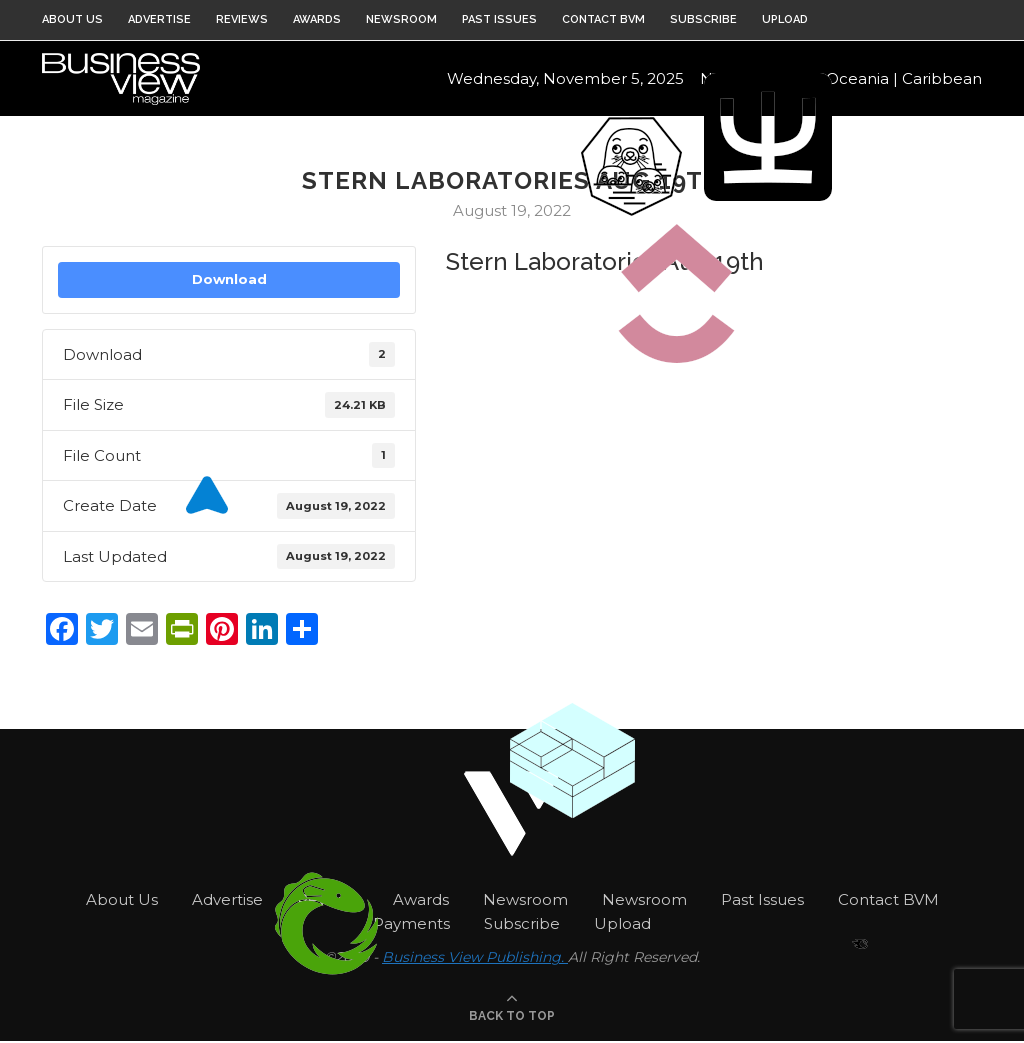 The height and width of the screenshot is (1043, 1024). What do you see at coordinates (676, 293) in the screenshot?
I see `open clickup app` at bounding box center [676, 293].